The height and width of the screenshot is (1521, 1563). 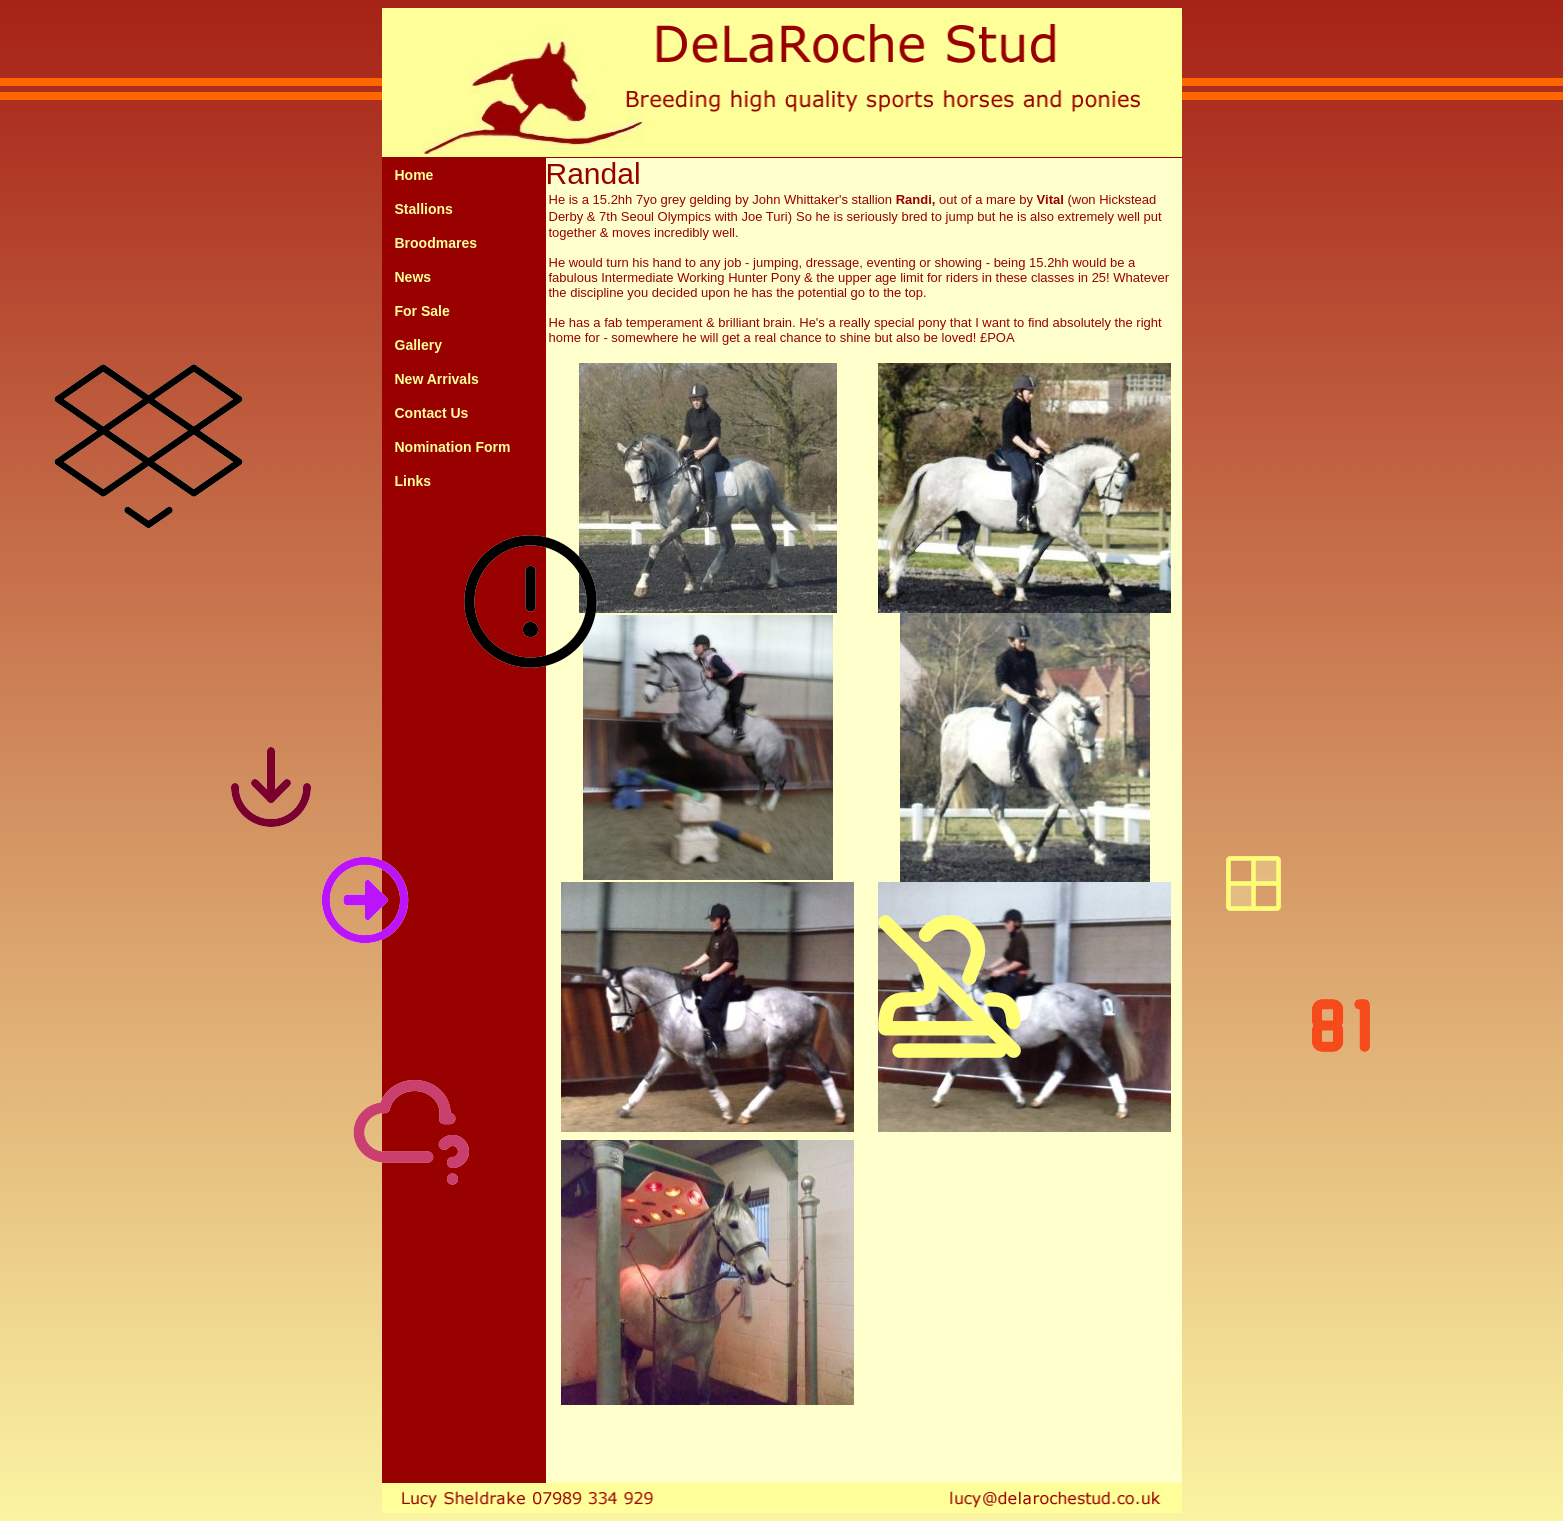 What do you see at coordinates (414, 1124) in the screenshot?
I see `cloud storage help or support` at bounding box center [414, 1124].